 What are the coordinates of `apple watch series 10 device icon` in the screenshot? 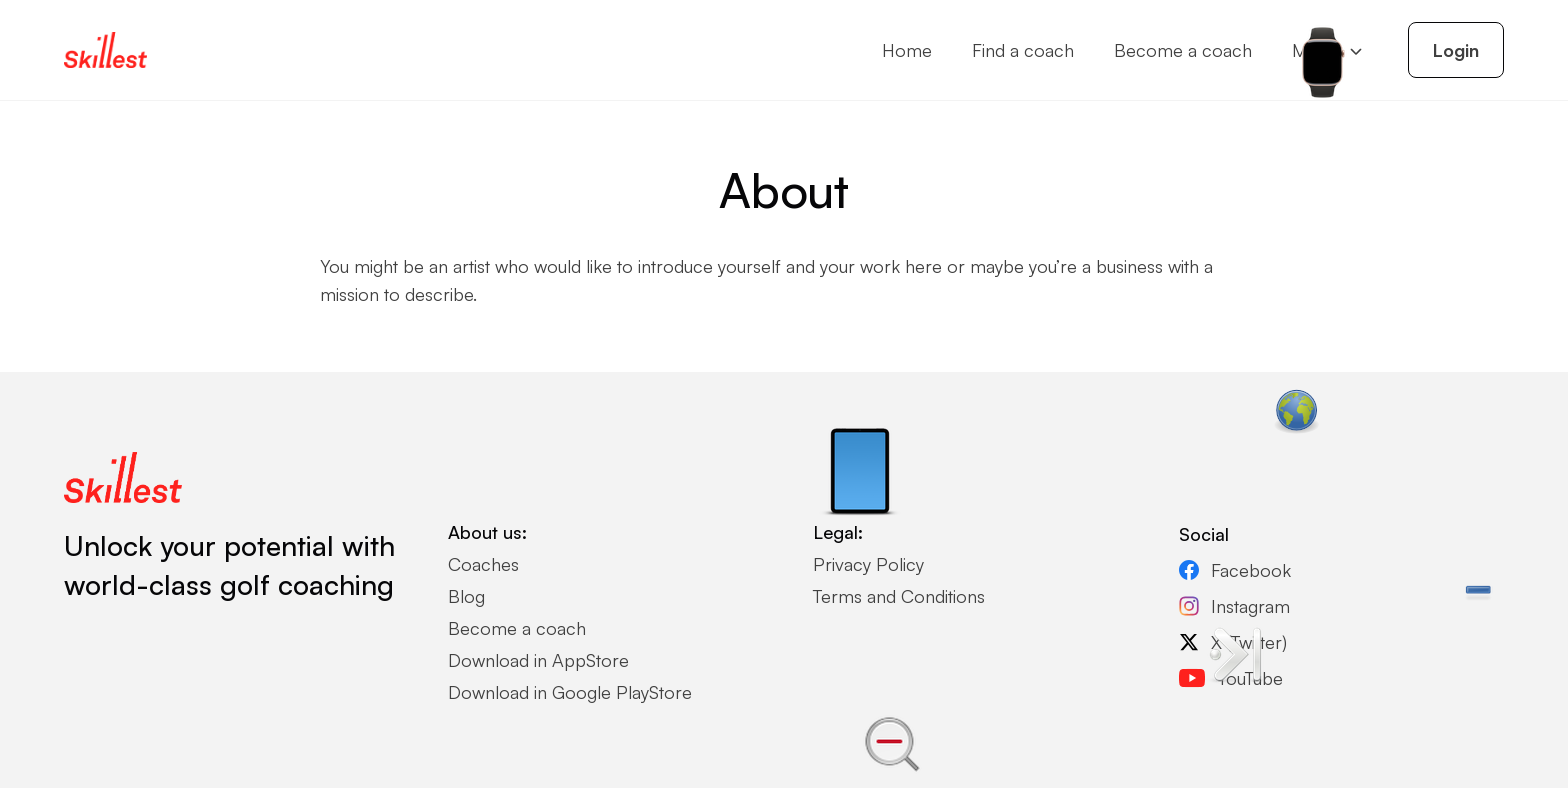 It's located at (1322, 62).